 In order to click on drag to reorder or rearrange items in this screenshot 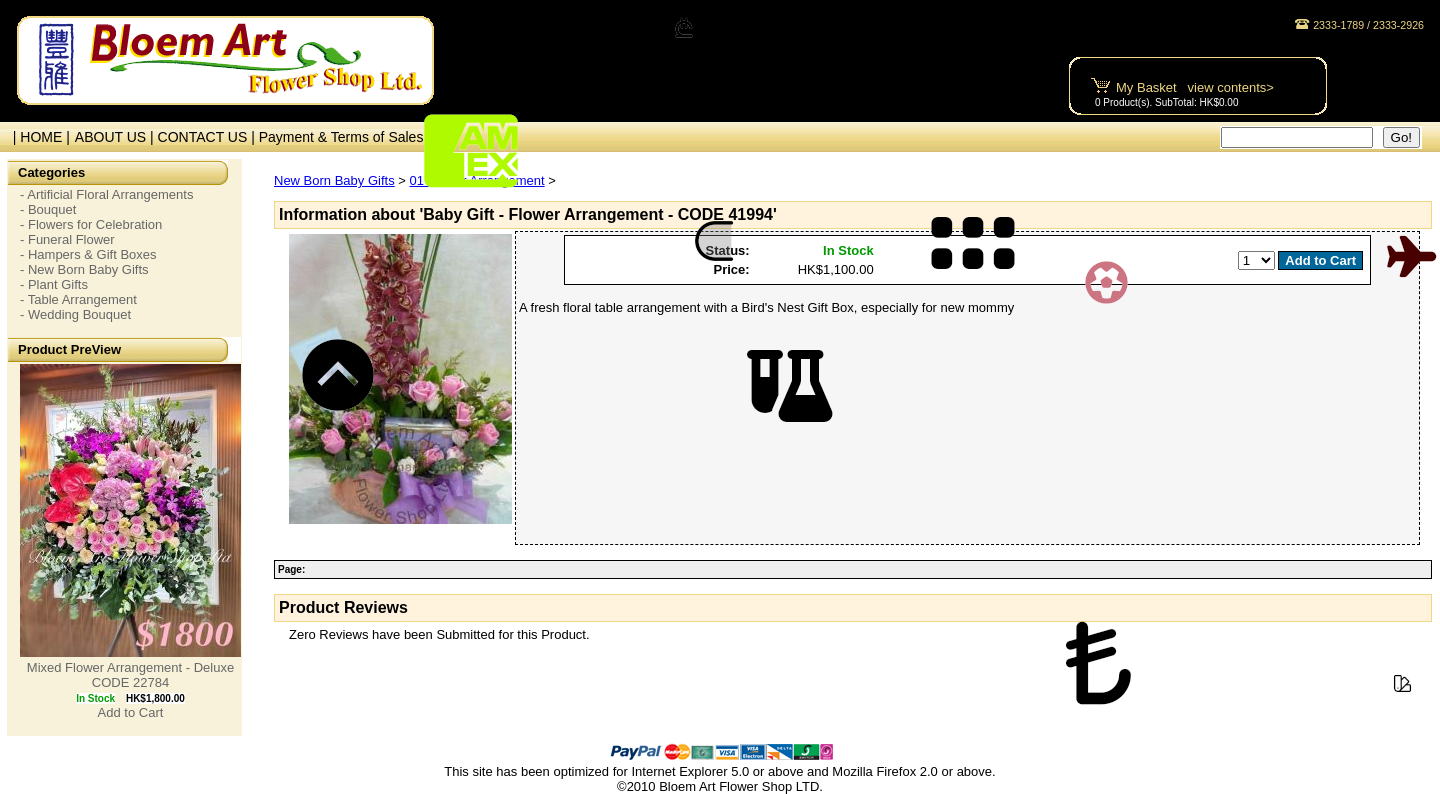, I will do `click(973, 243)`.